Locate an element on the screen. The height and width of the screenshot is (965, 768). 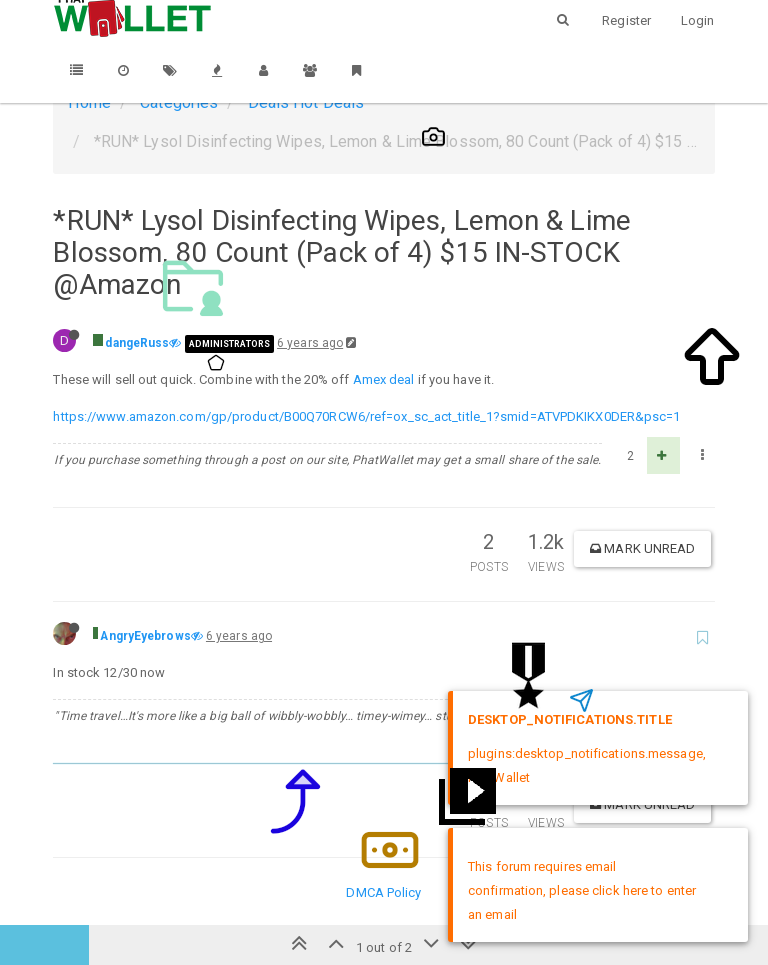
view achievements or awards is located at coordinates (528, 675).